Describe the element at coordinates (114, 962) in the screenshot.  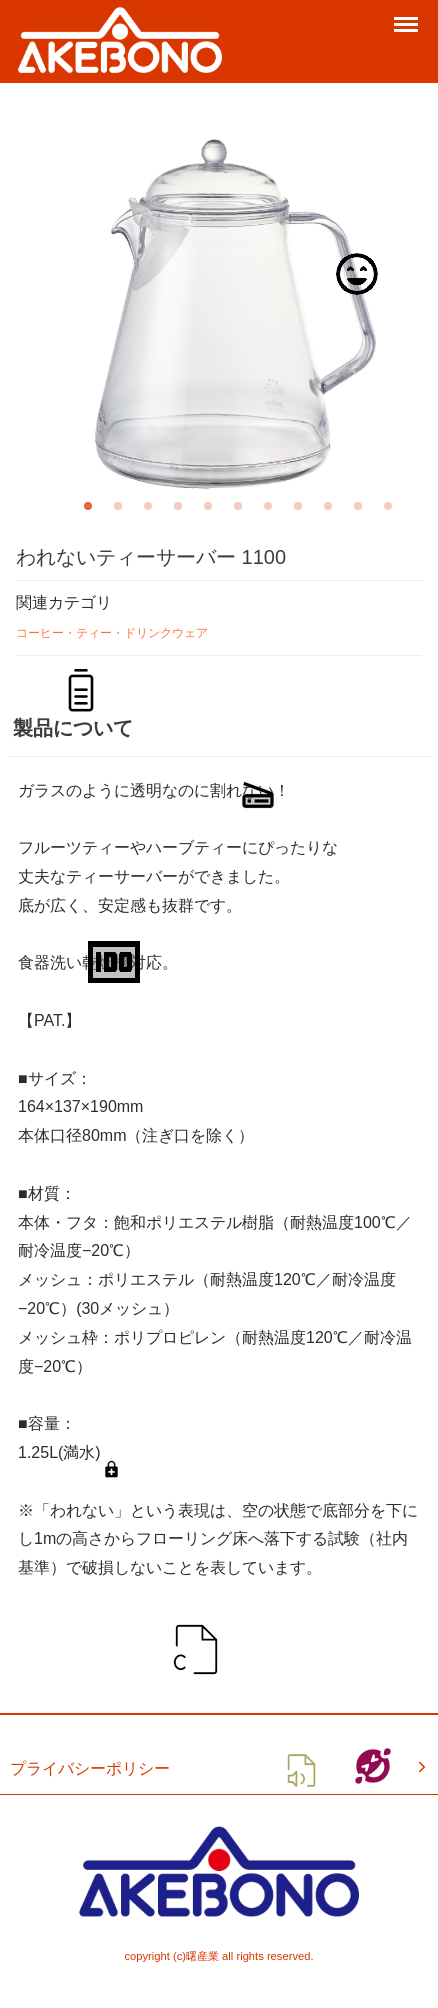
I see `view currency or money-related features` at that location.